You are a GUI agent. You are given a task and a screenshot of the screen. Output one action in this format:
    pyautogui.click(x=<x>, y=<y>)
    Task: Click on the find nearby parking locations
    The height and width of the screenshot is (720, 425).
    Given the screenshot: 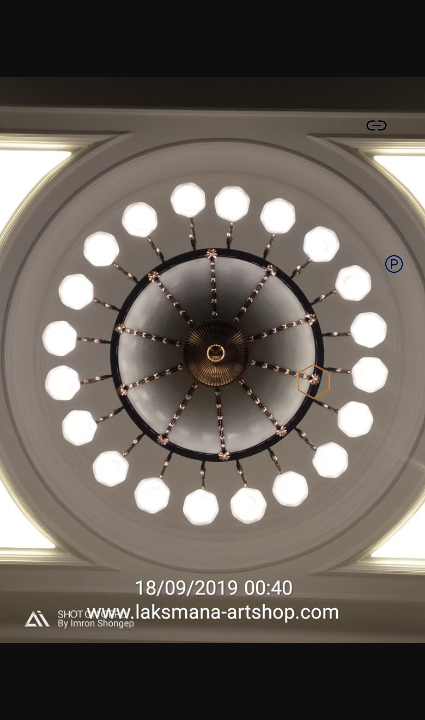 What is the action you would take?
    pyautogui.click(x=394, y=264)
    